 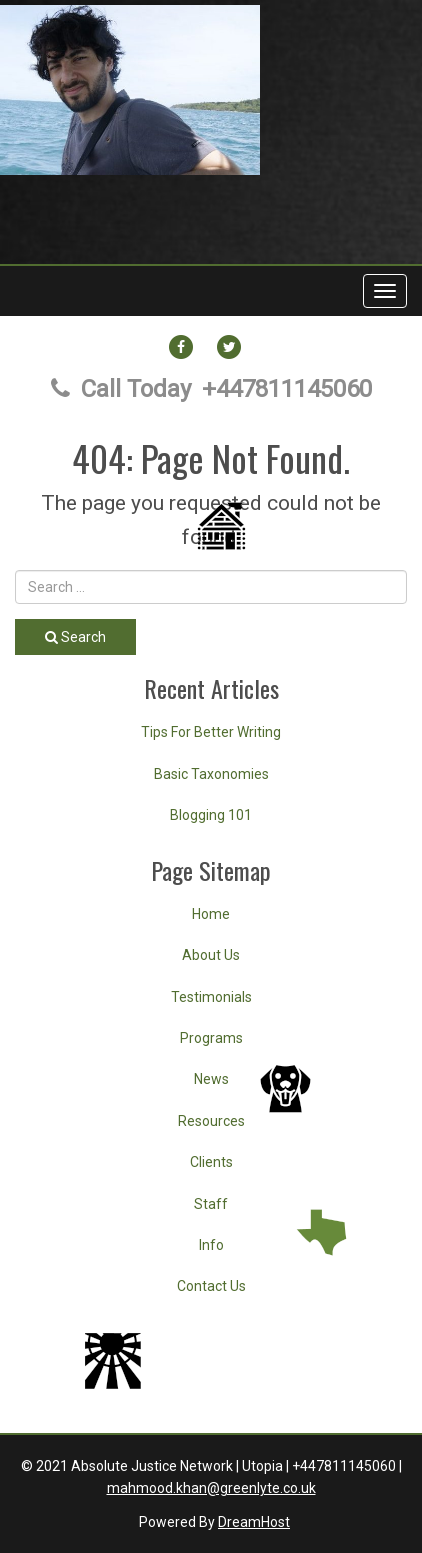 What do you see at coordinates (285, 1087) in the screenshot?
I see `view pet profile or pet-related features` at bounding box center [285, 1087].